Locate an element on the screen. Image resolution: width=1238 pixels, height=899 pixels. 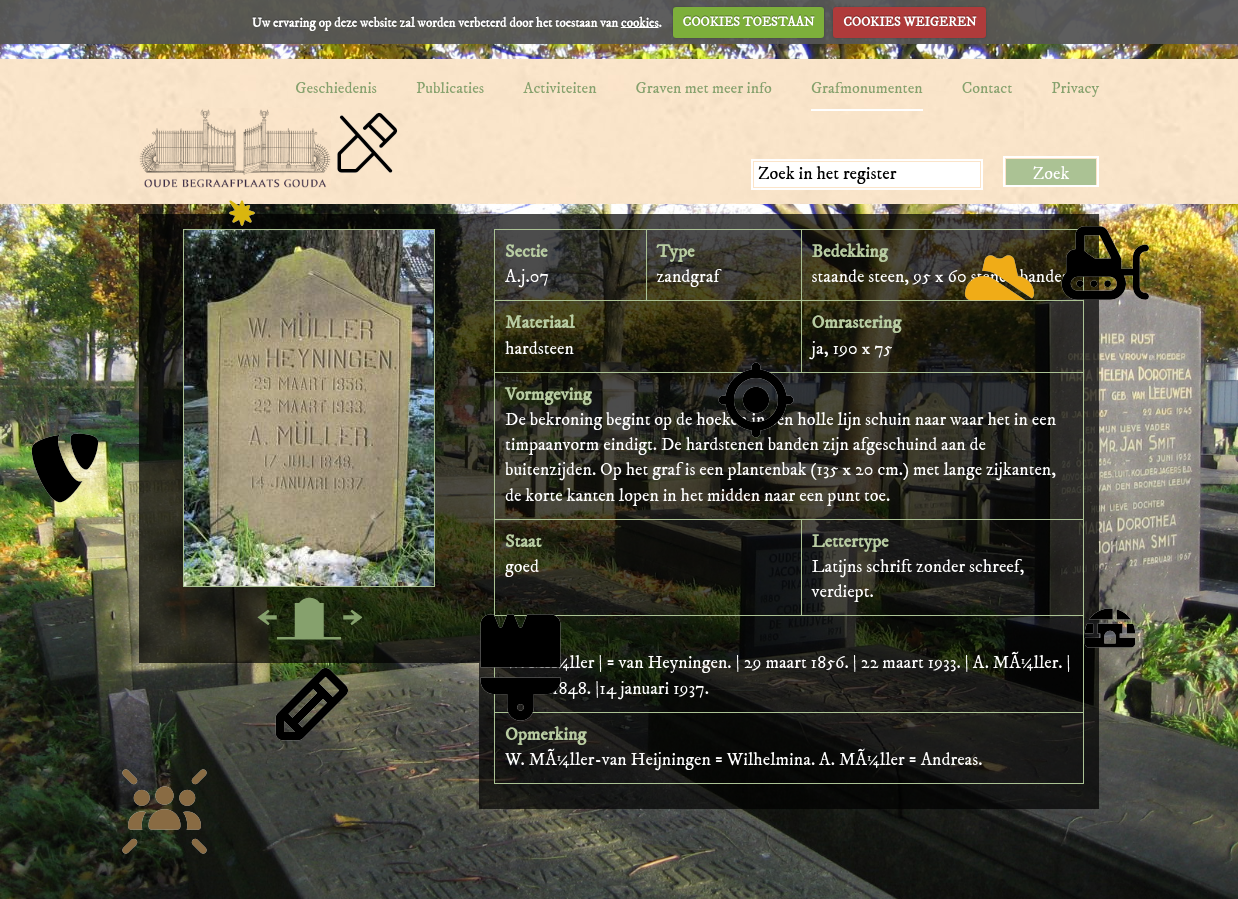
edit content or settings is located at coordinates (310, 705).